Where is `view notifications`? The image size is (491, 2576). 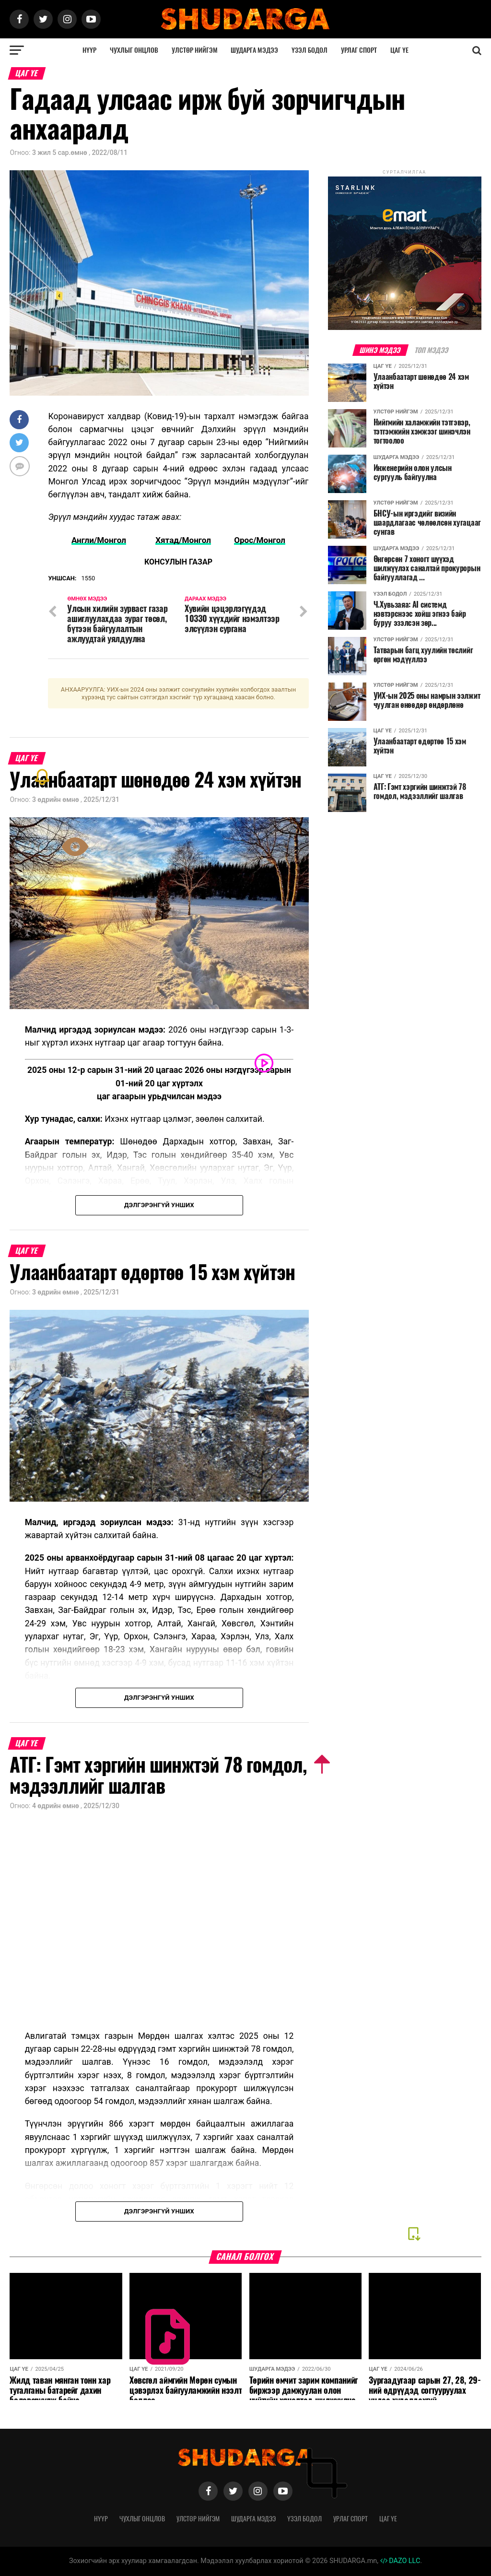
view notifications is located at coordinates (42, 777).